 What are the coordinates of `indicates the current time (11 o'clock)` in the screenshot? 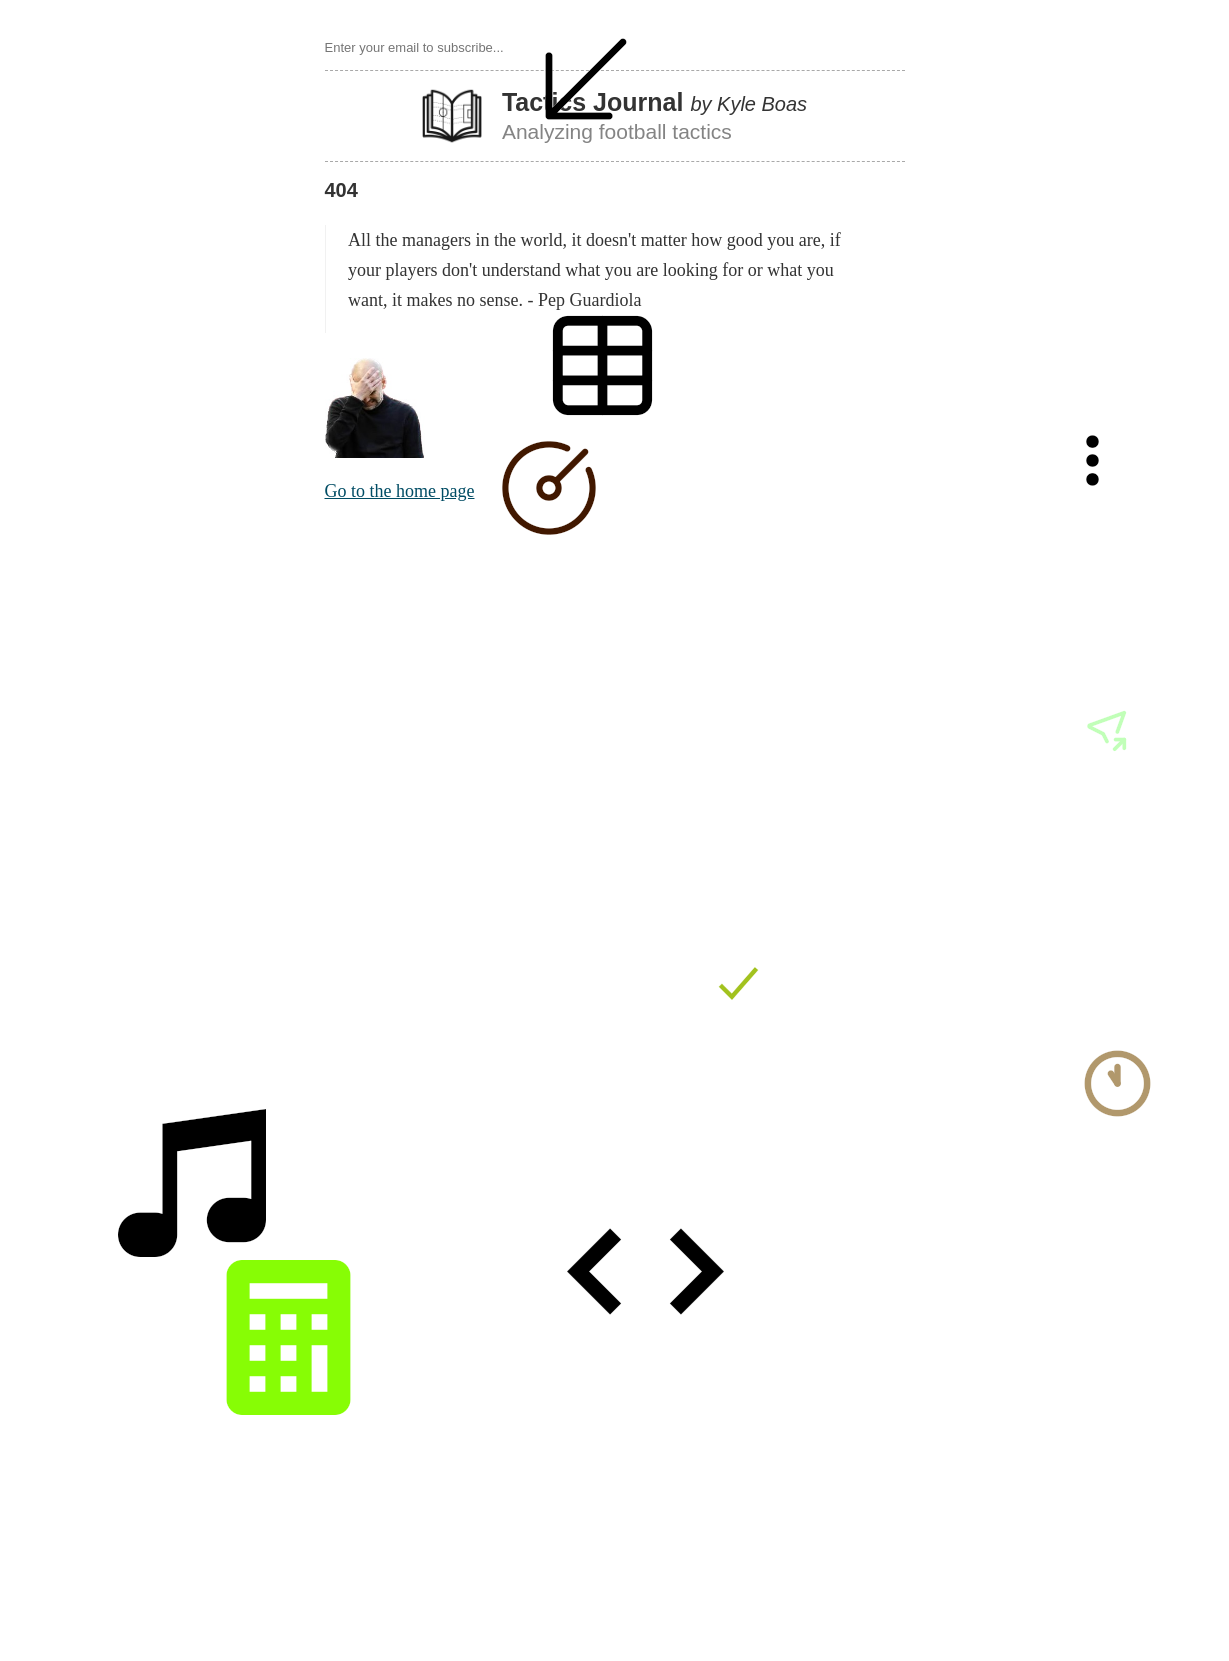 It's located at (1117, 1083).